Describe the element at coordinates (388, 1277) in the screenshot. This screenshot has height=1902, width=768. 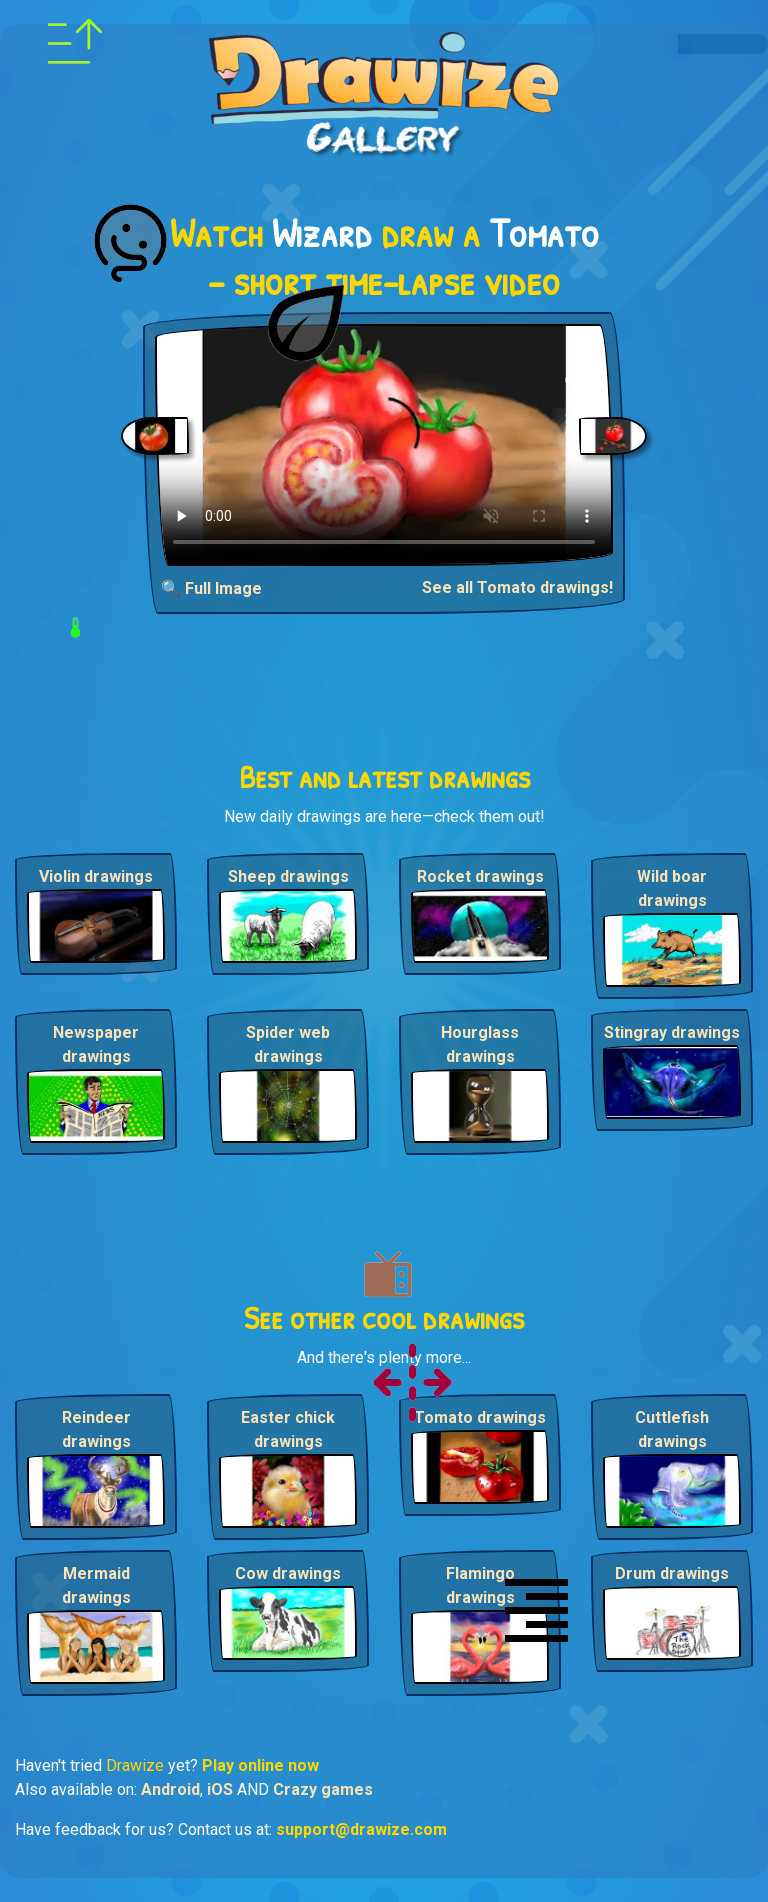
I see `access TV or video streaming content` at that location.